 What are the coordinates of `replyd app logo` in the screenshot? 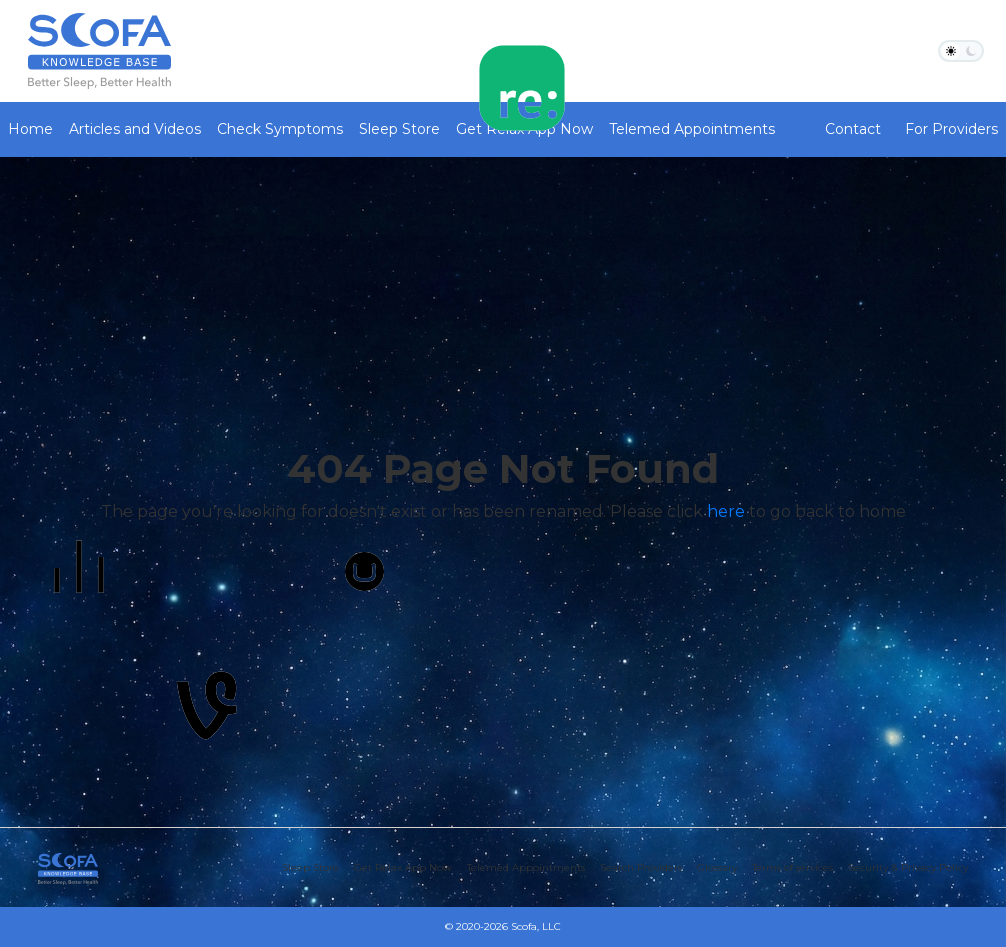 It's located at (522, 88).